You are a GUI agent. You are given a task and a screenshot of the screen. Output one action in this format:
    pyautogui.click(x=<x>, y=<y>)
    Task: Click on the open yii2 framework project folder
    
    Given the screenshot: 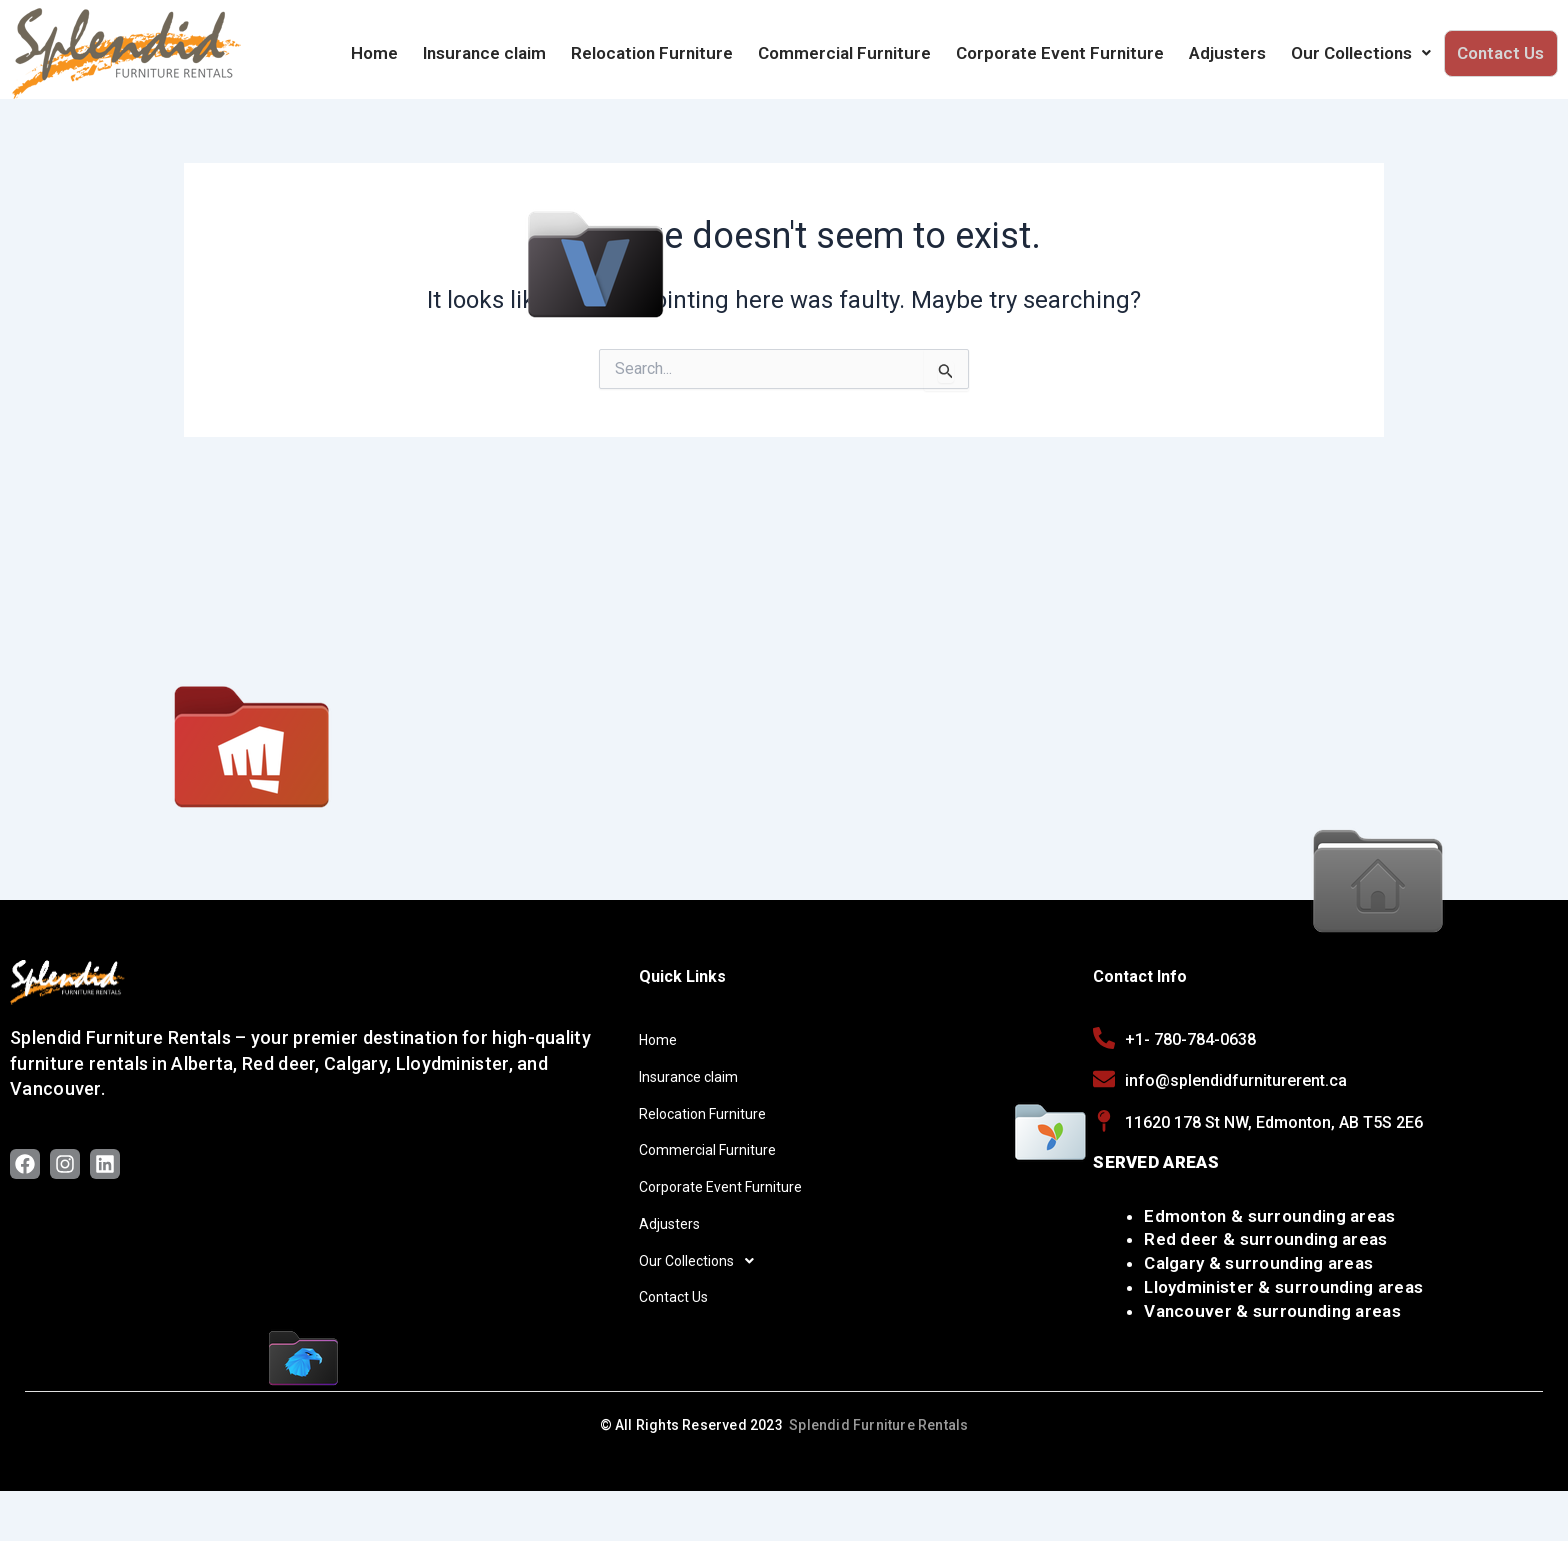 What is the action you would take?
    pyautogui.click(x=1050, y=1134)
    